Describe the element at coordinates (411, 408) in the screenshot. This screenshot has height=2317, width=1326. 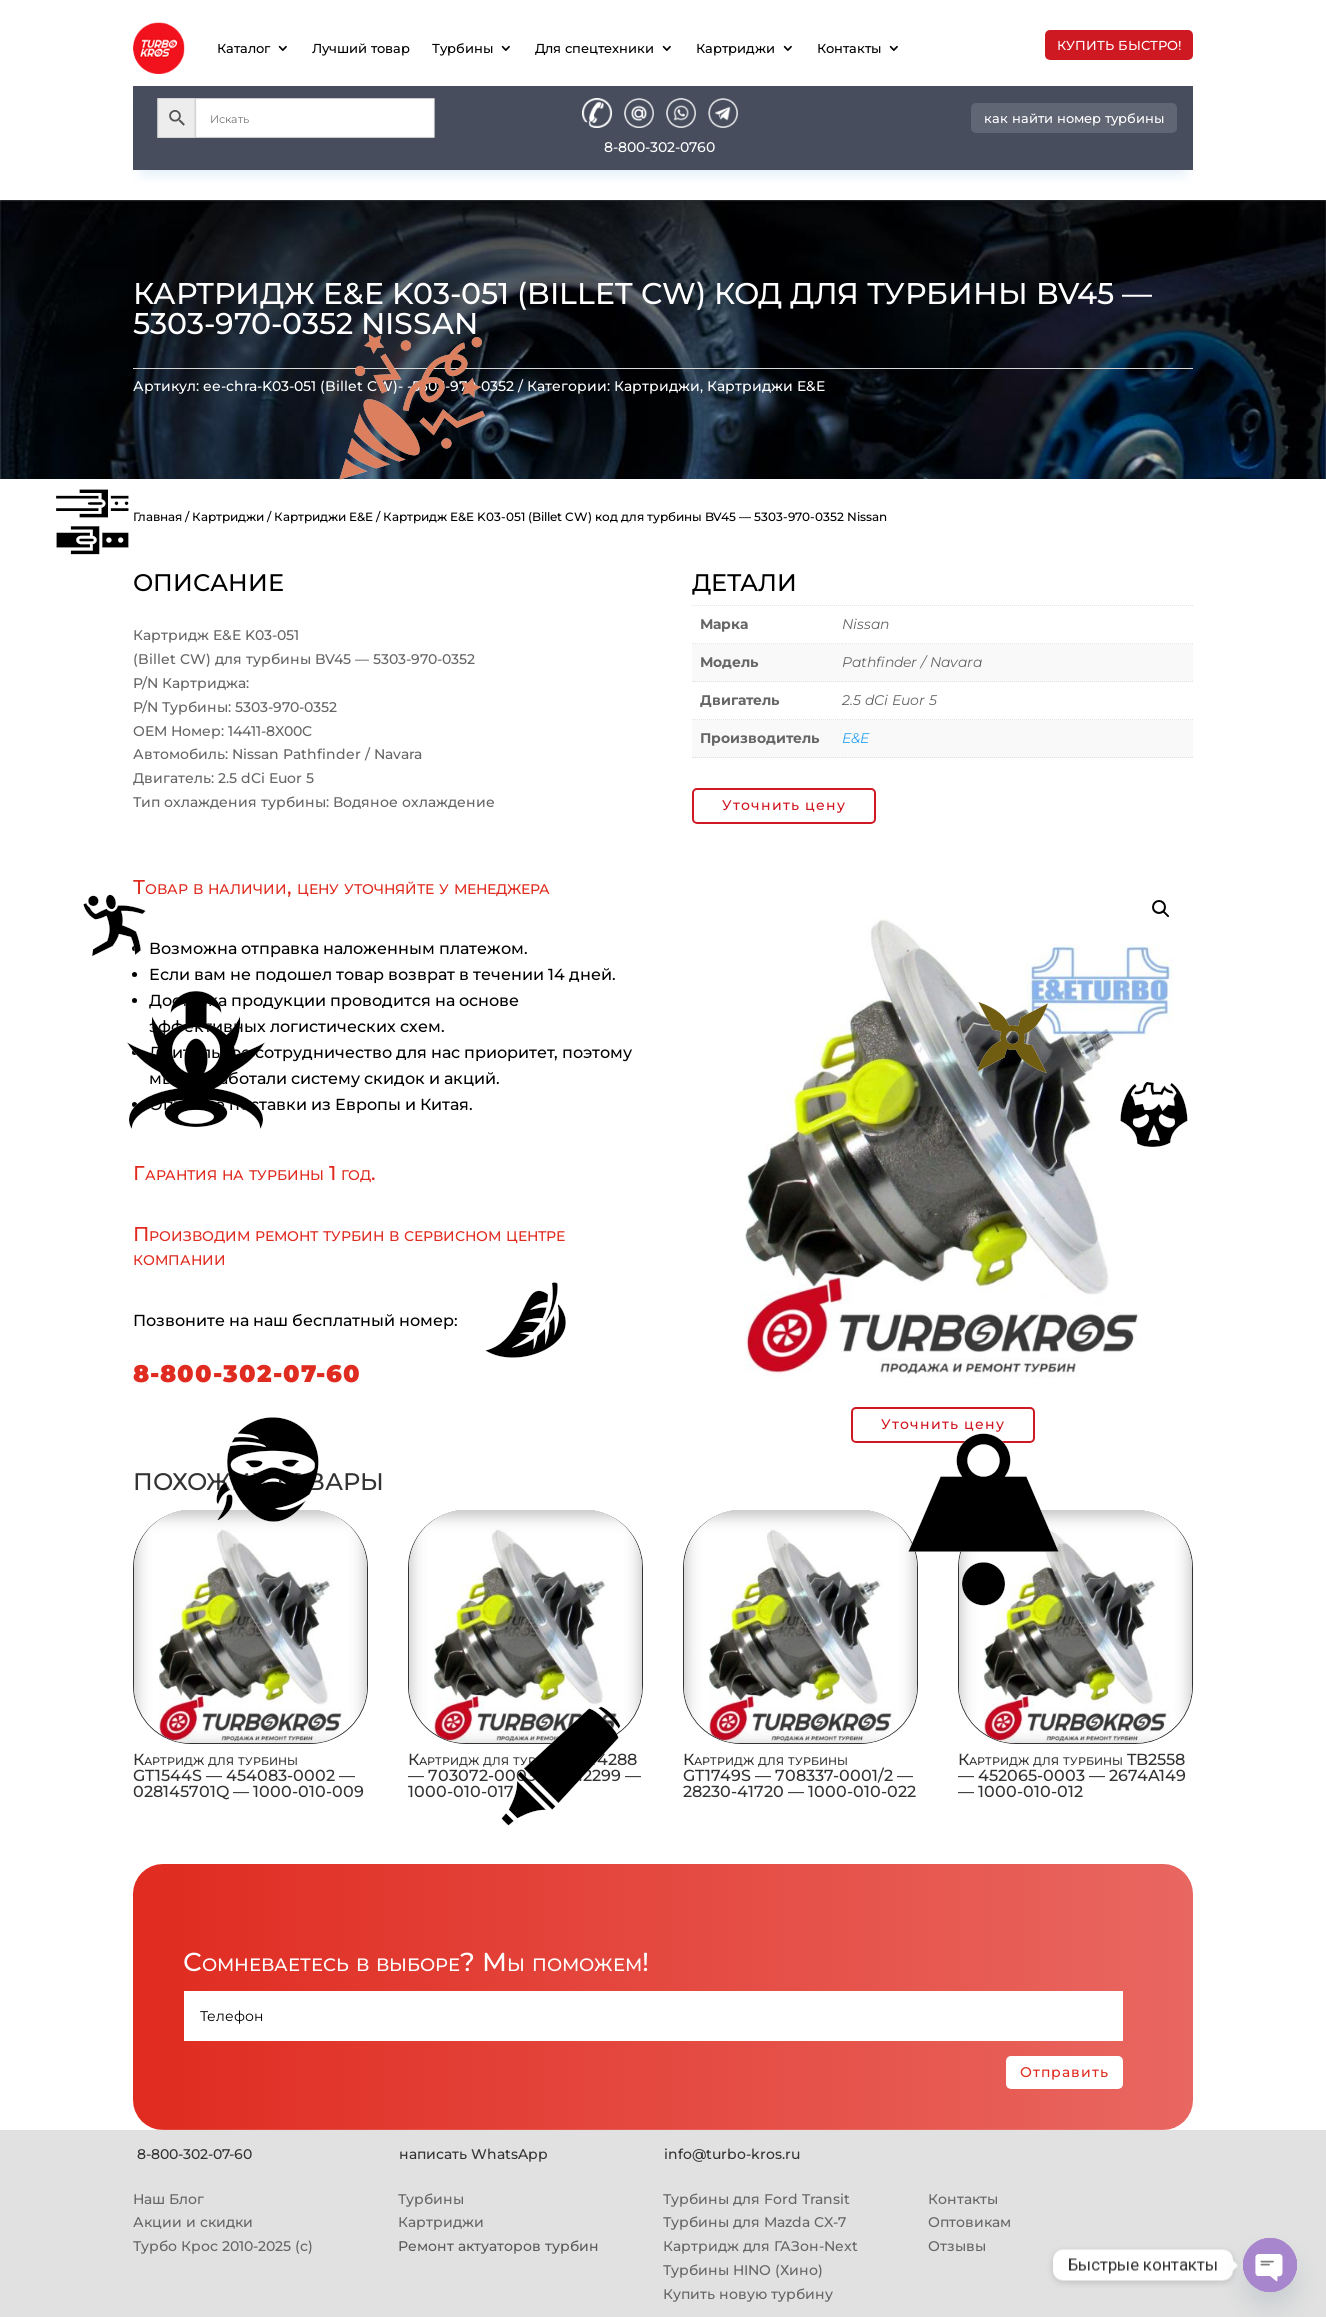
I see `celebrate an achievement or milestone` at that location.